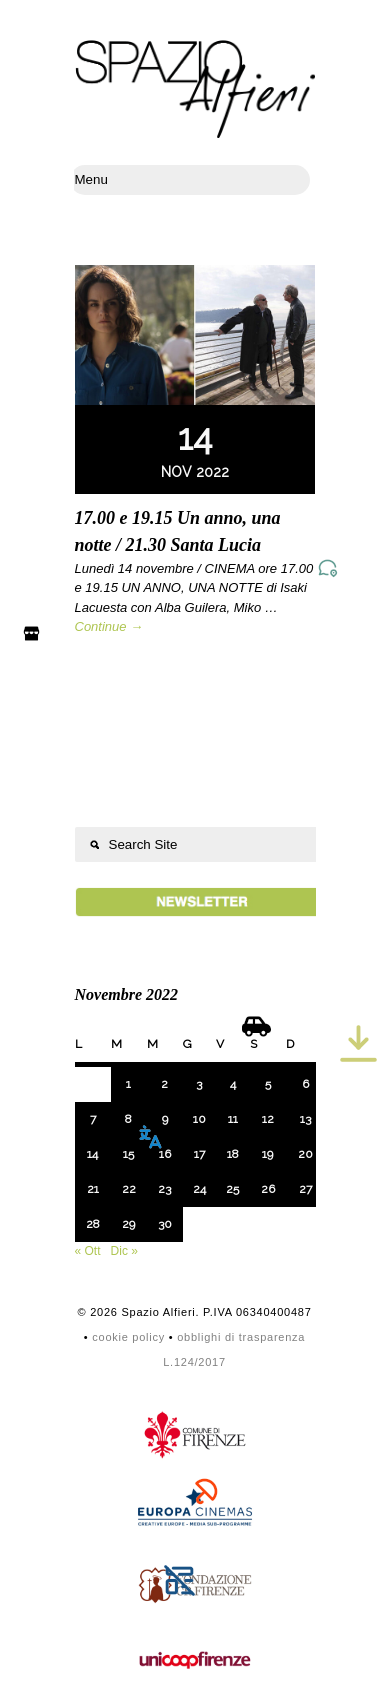 This screenshot has width=389, height=1700. I want to click on change language settings, so click(150, 1137).